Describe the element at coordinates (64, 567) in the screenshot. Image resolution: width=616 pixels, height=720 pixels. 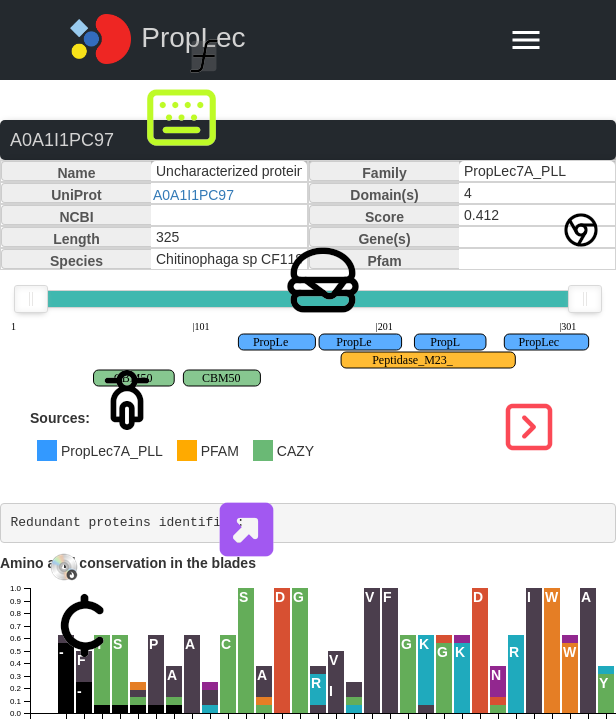
I see `burn files to a CD or DVD` at that location.